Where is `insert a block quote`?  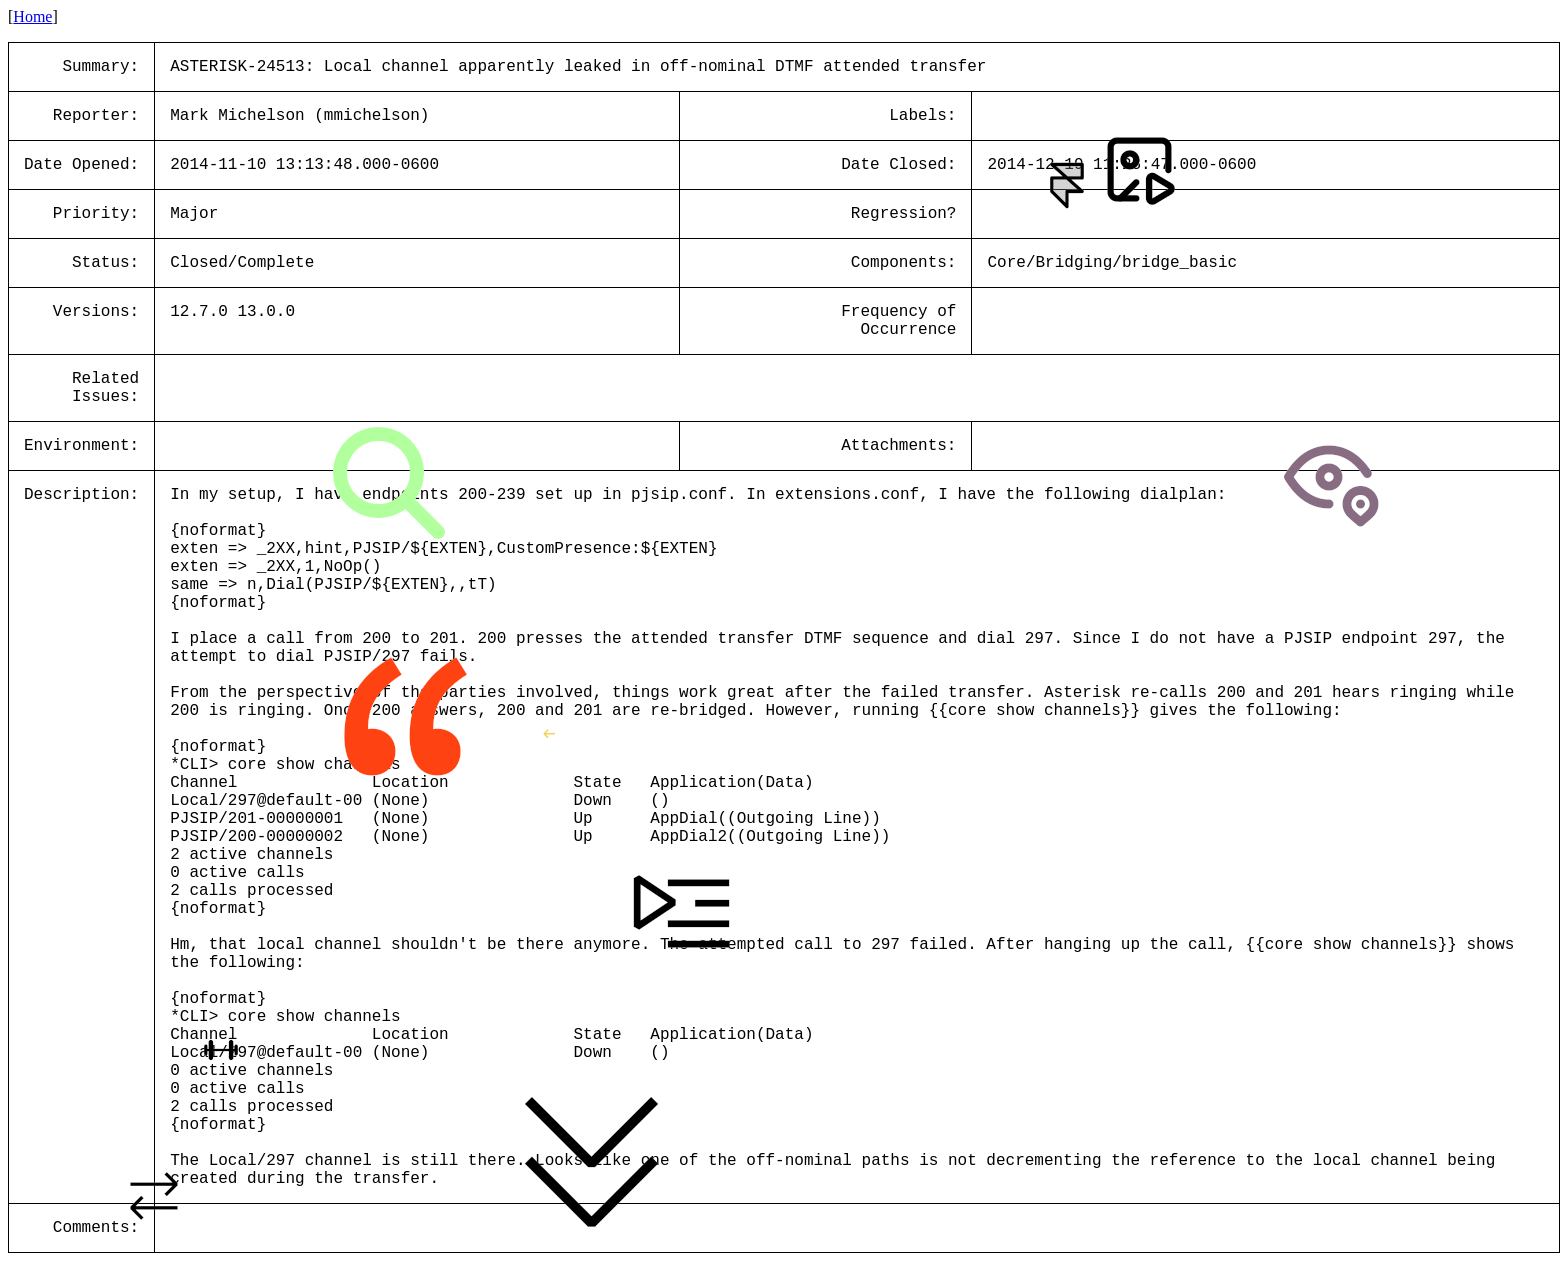 insert a block quote is located at coordinates (409, 716).